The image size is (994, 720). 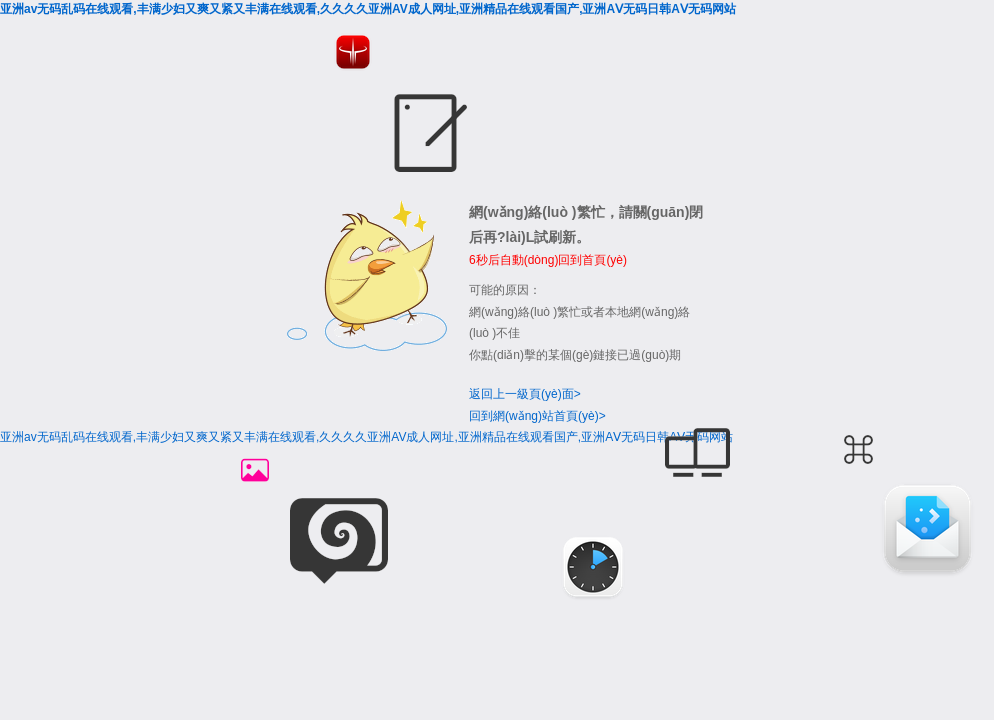 What do you see at coordinates (593, 567) in the screenshot?
I see `open safe eyes app for screen break reminders` at bounding box center [593, 567].